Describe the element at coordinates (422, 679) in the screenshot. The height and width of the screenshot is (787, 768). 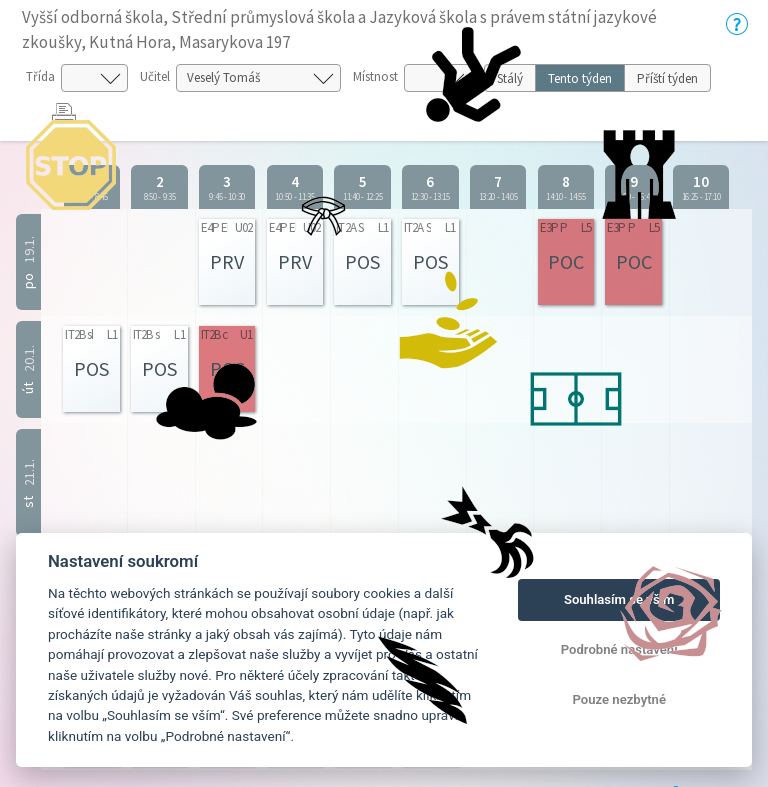
I see `indicates a critical hit or piercing damage in combat` at that location.